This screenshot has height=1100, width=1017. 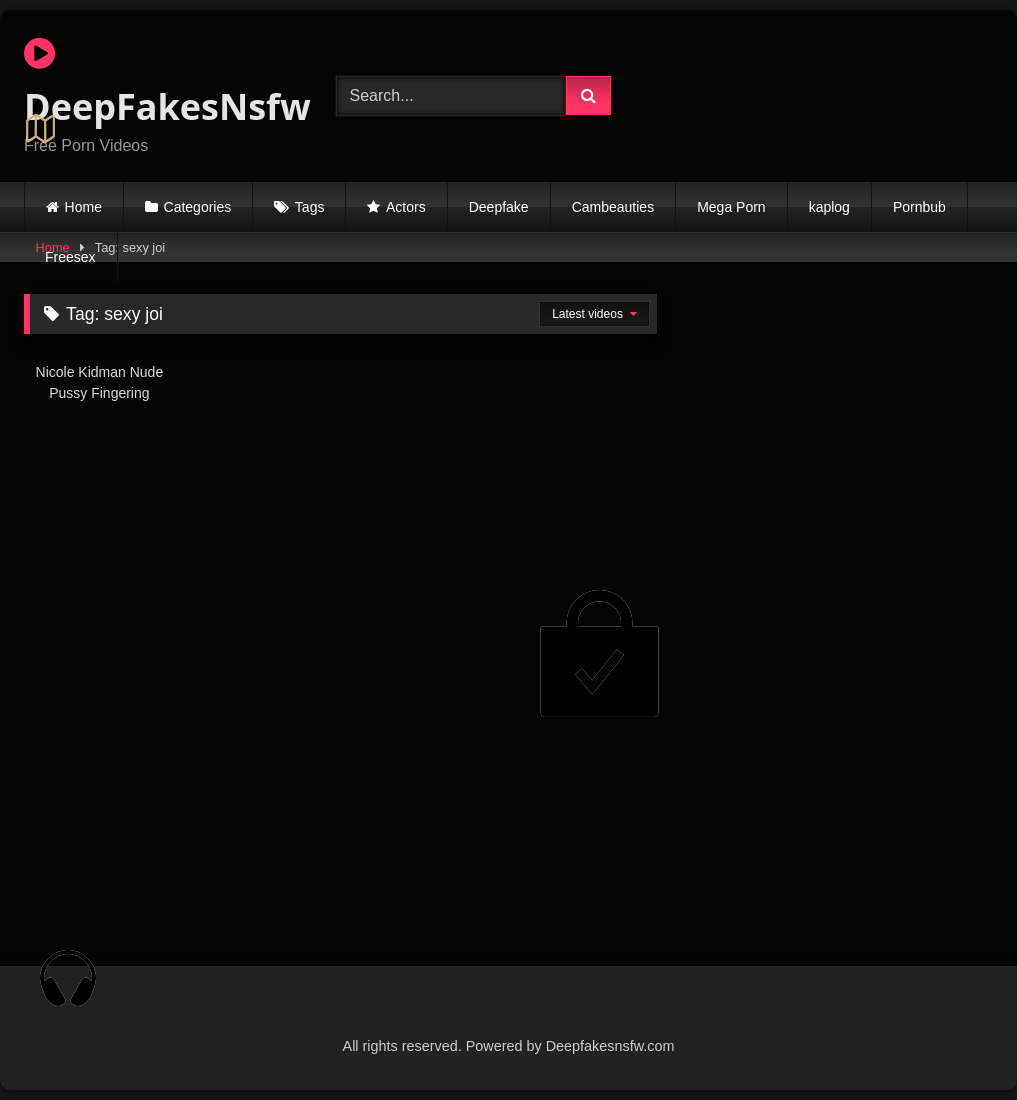 I want to click on view map, so click(x=40, y=128).